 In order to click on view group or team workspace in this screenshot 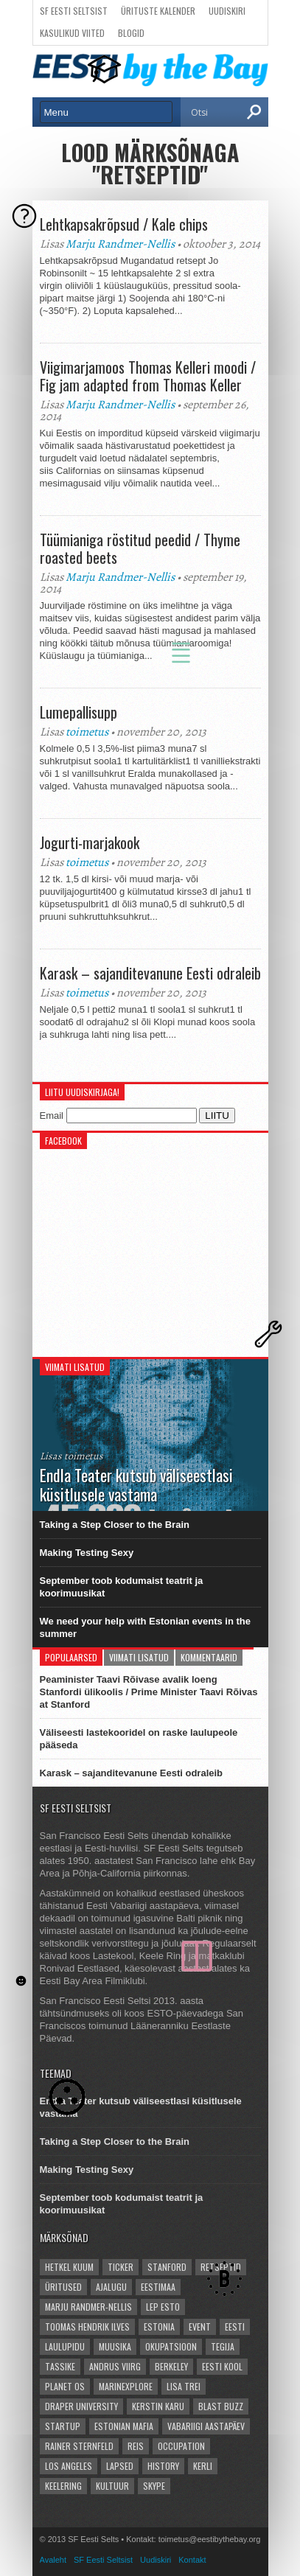, I will do `click(67, 2097)`.